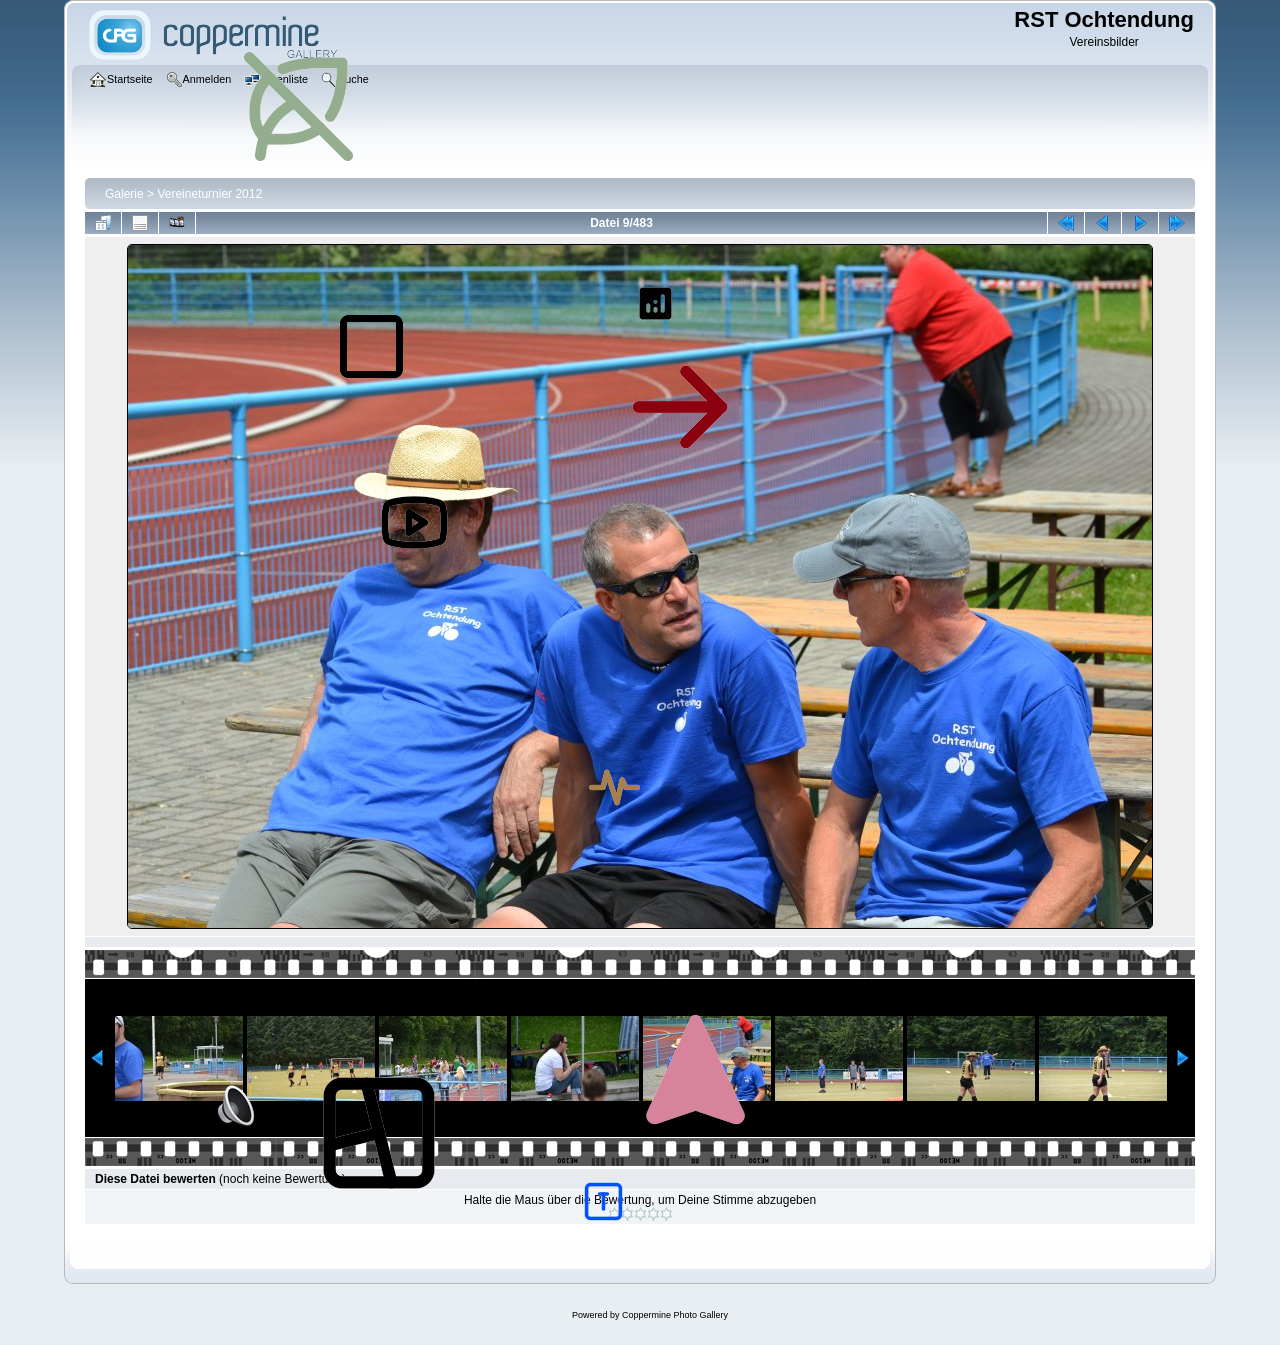  What do you see at coordinates (614, 787) in the screenshot?
I see `view health or fitness activity` at bounding box center [614, 787].